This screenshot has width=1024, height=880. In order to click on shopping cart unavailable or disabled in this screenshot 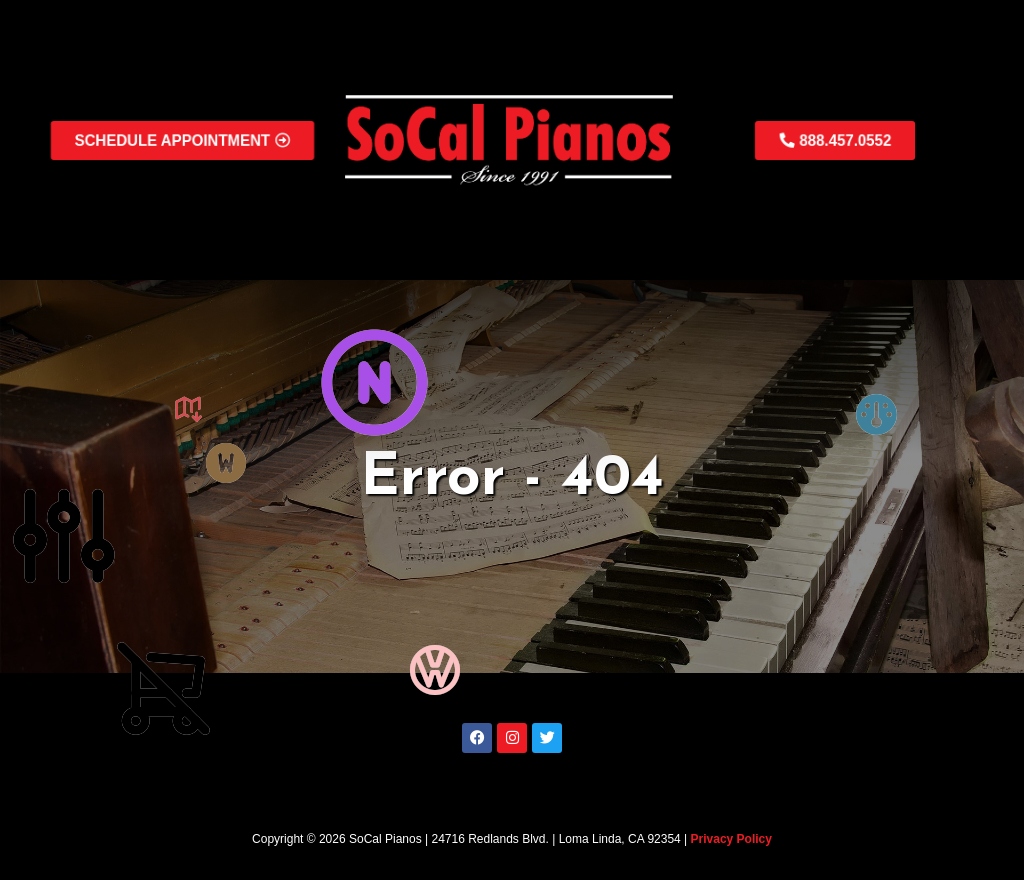, I will do `click(163, 688)`.